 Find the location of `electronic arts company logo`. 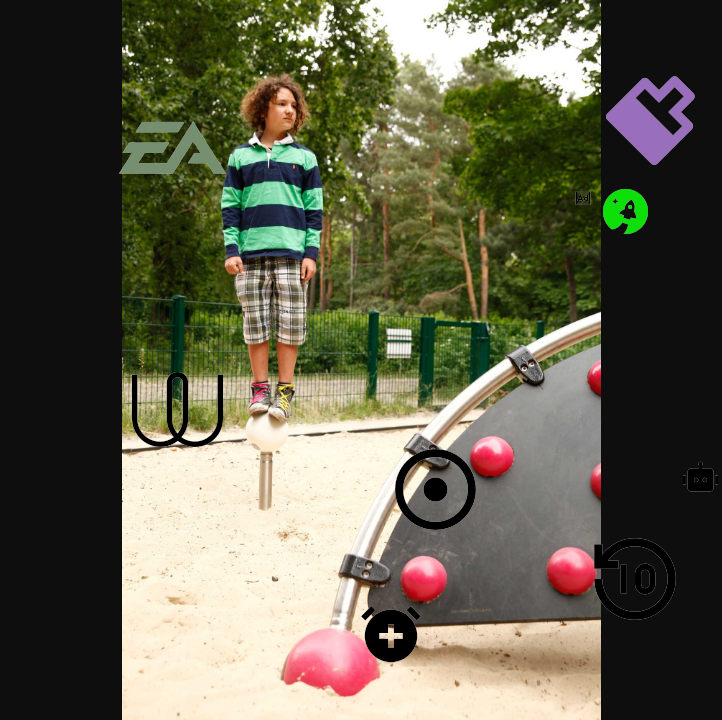

electronic arts company logo is located at coordinates (172, 147).